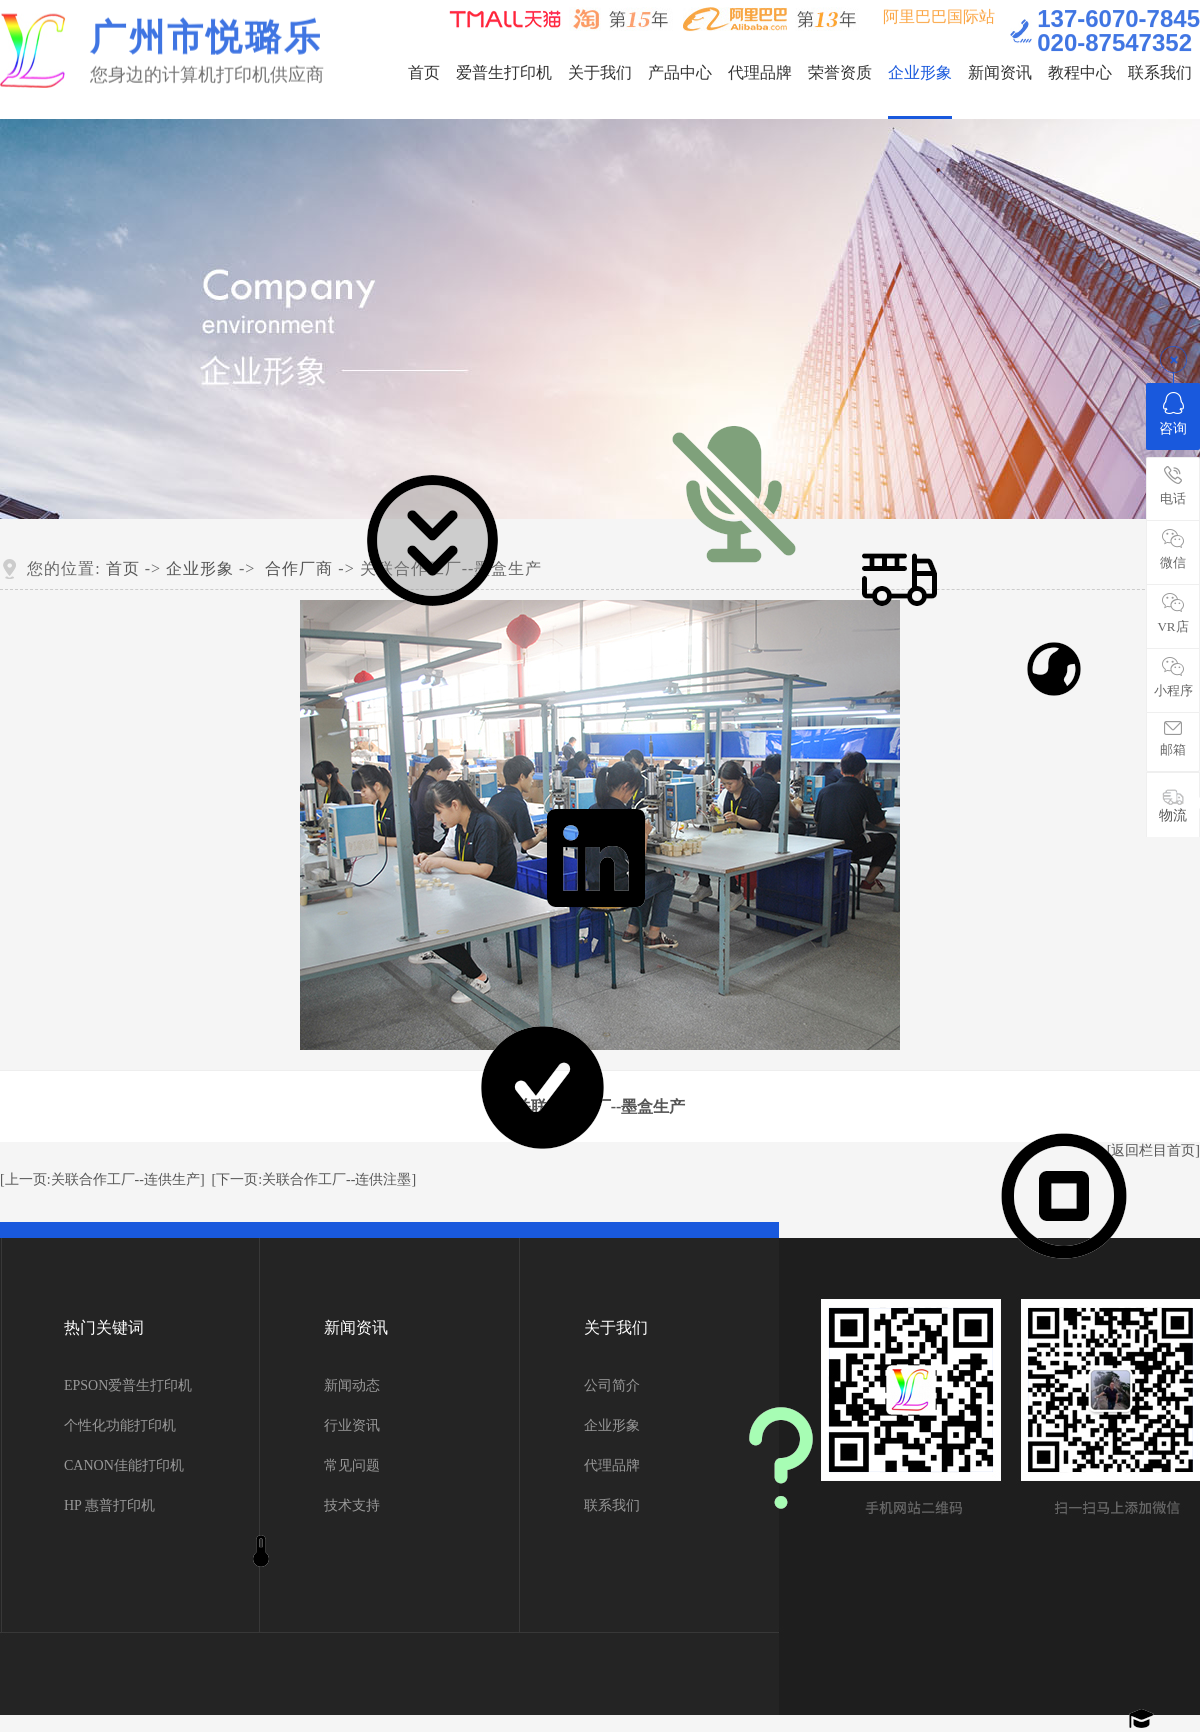 This screenshot has width=1200, height=1732. I want to click on stop media playback, so click(1064, 1196).